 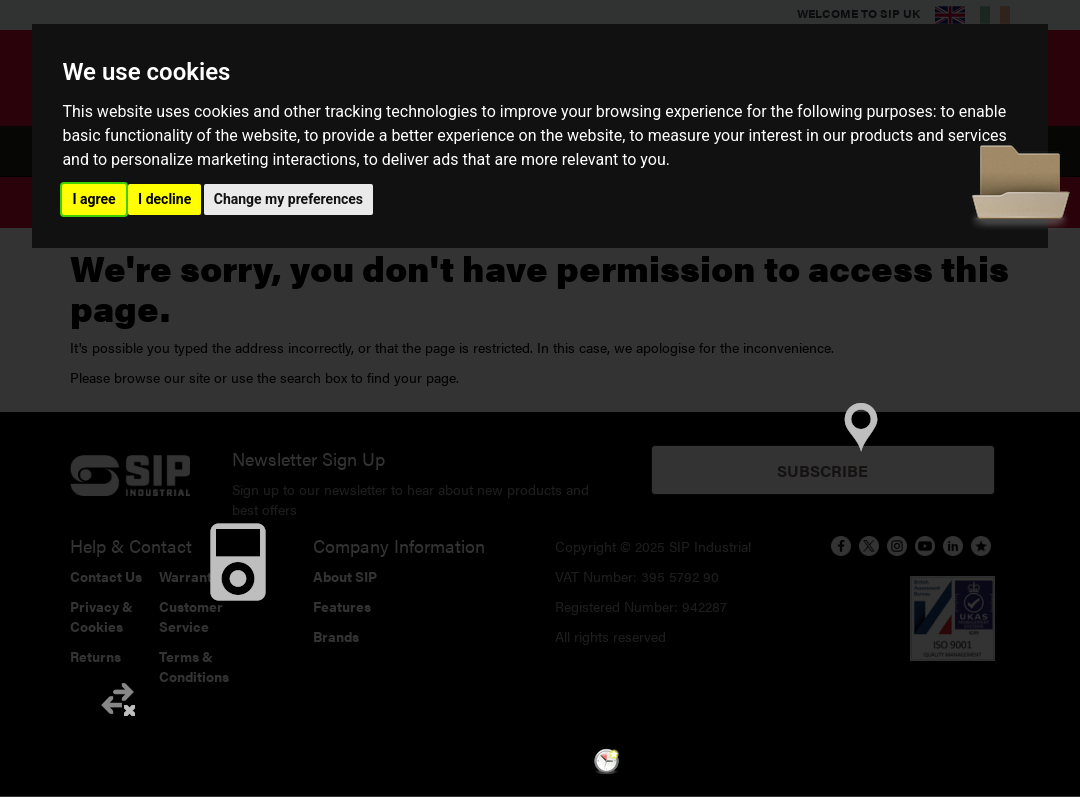 I want to click on mark or save a location on the map, so click(x=861, y=429).